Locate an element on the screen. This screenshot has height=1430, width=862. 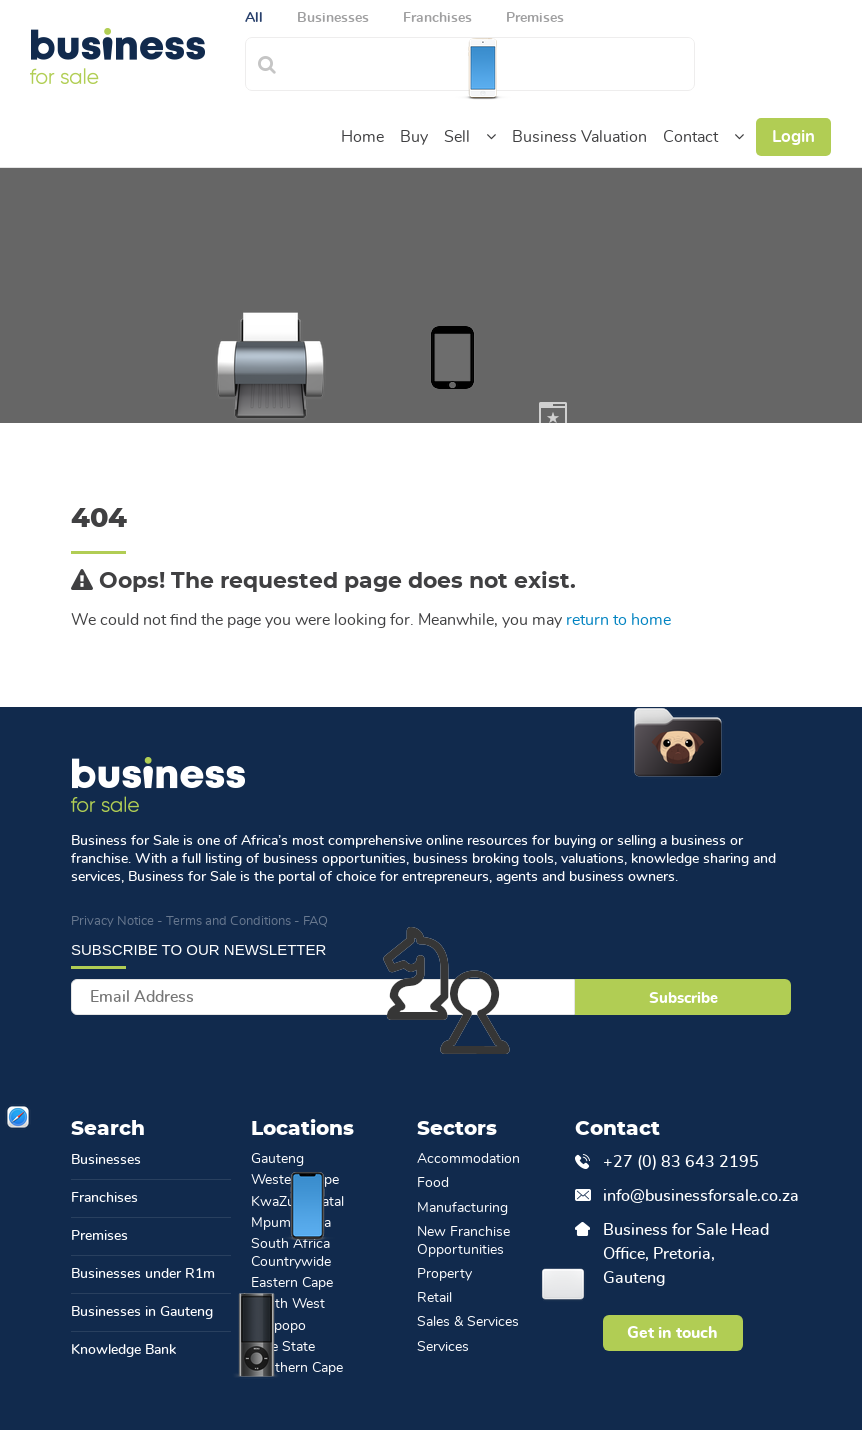
manage connected iPhone device is located at coordinates (307, 1206).